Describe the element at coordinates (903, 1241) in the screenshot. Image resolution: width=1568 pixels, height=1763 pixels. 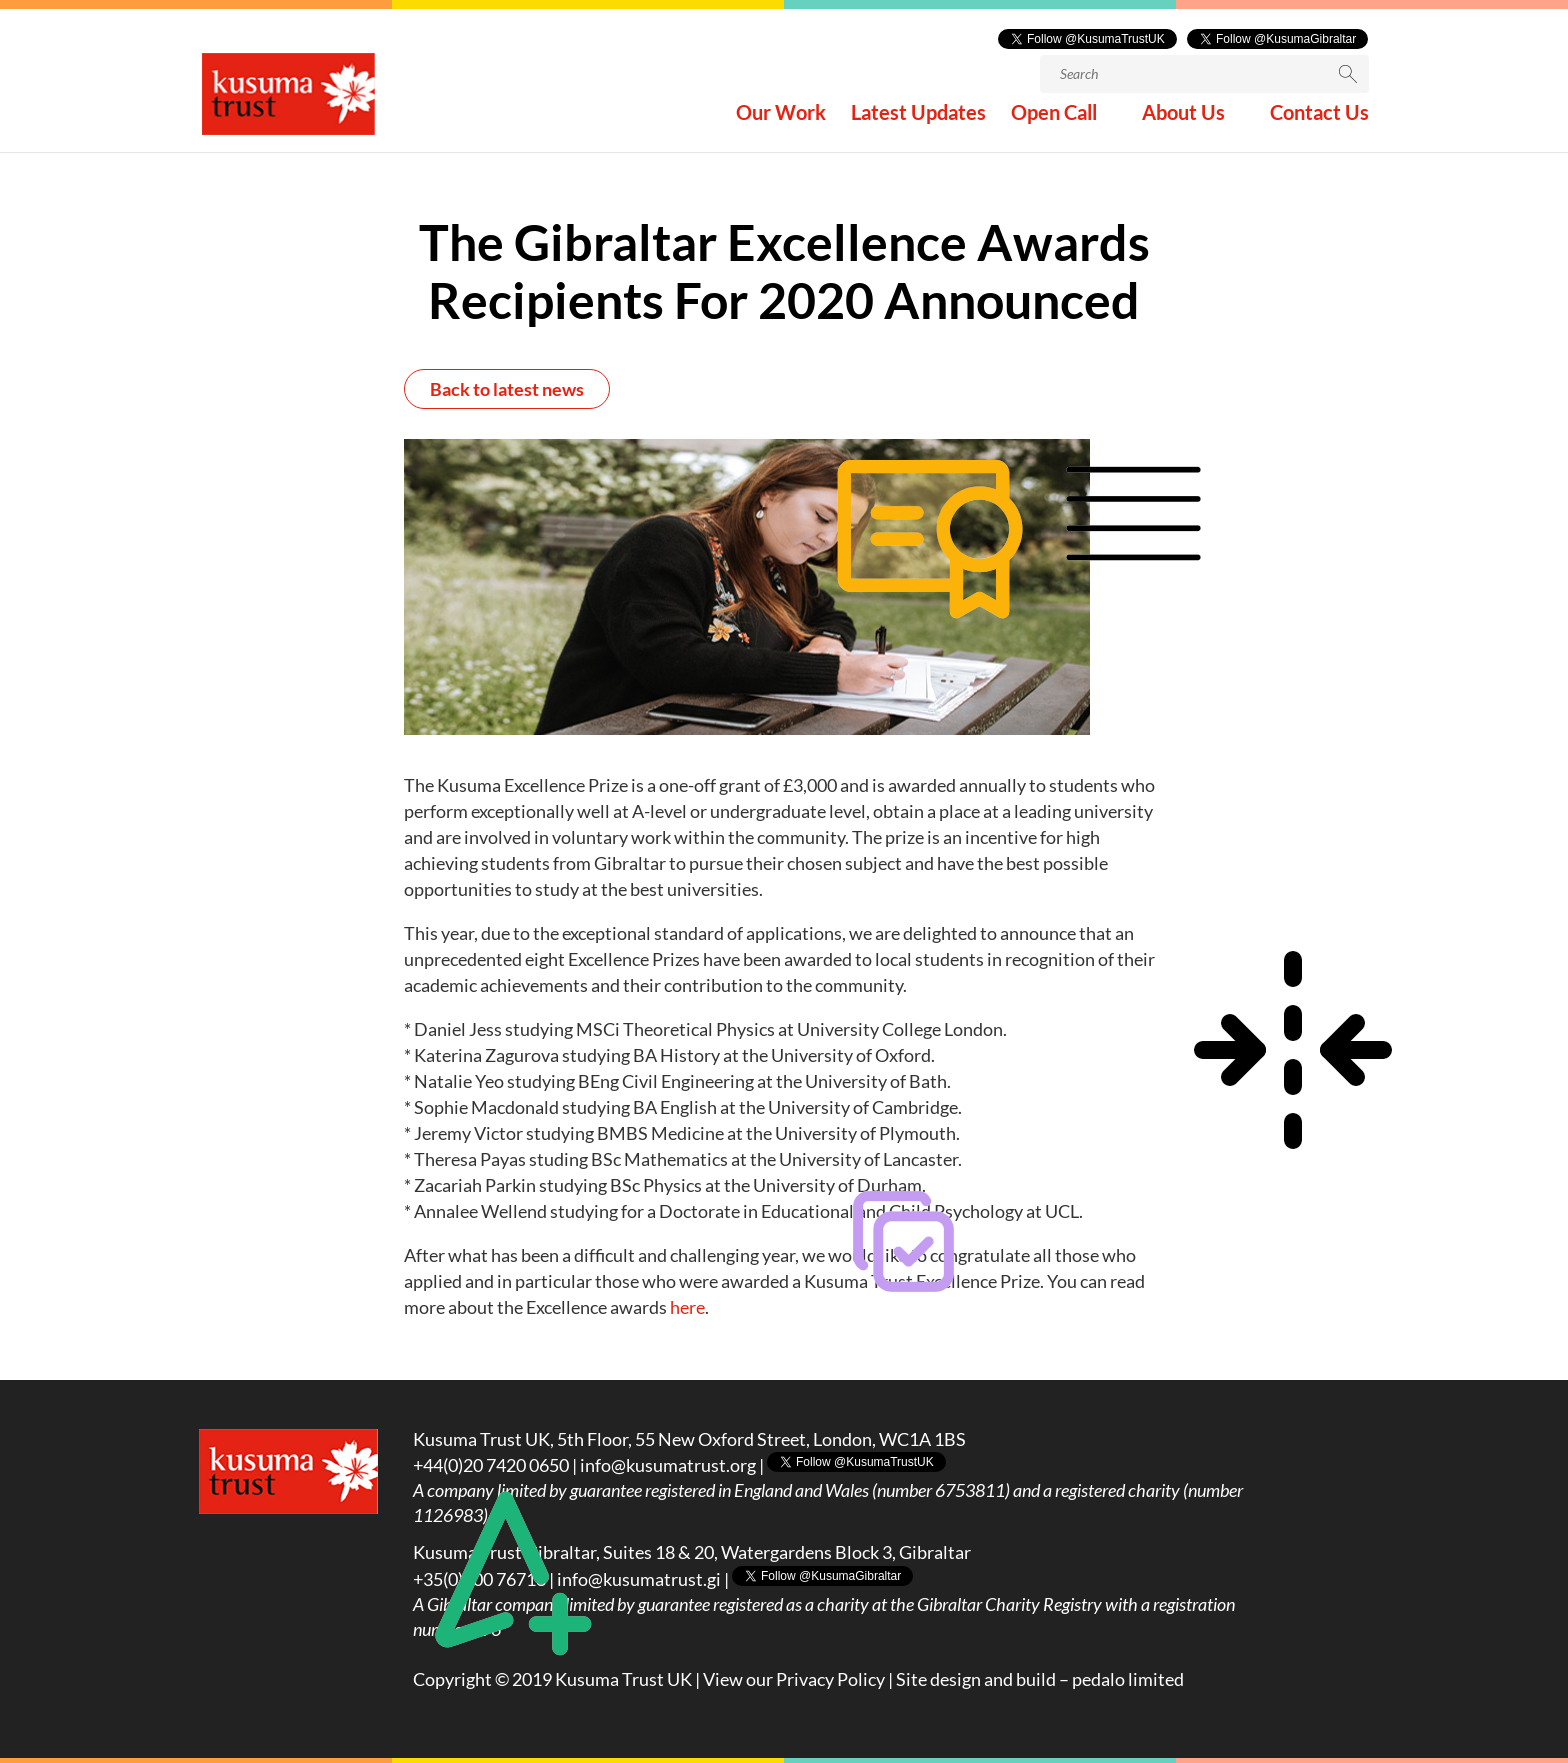
I see `content copied successfully to clipboard` at that location.